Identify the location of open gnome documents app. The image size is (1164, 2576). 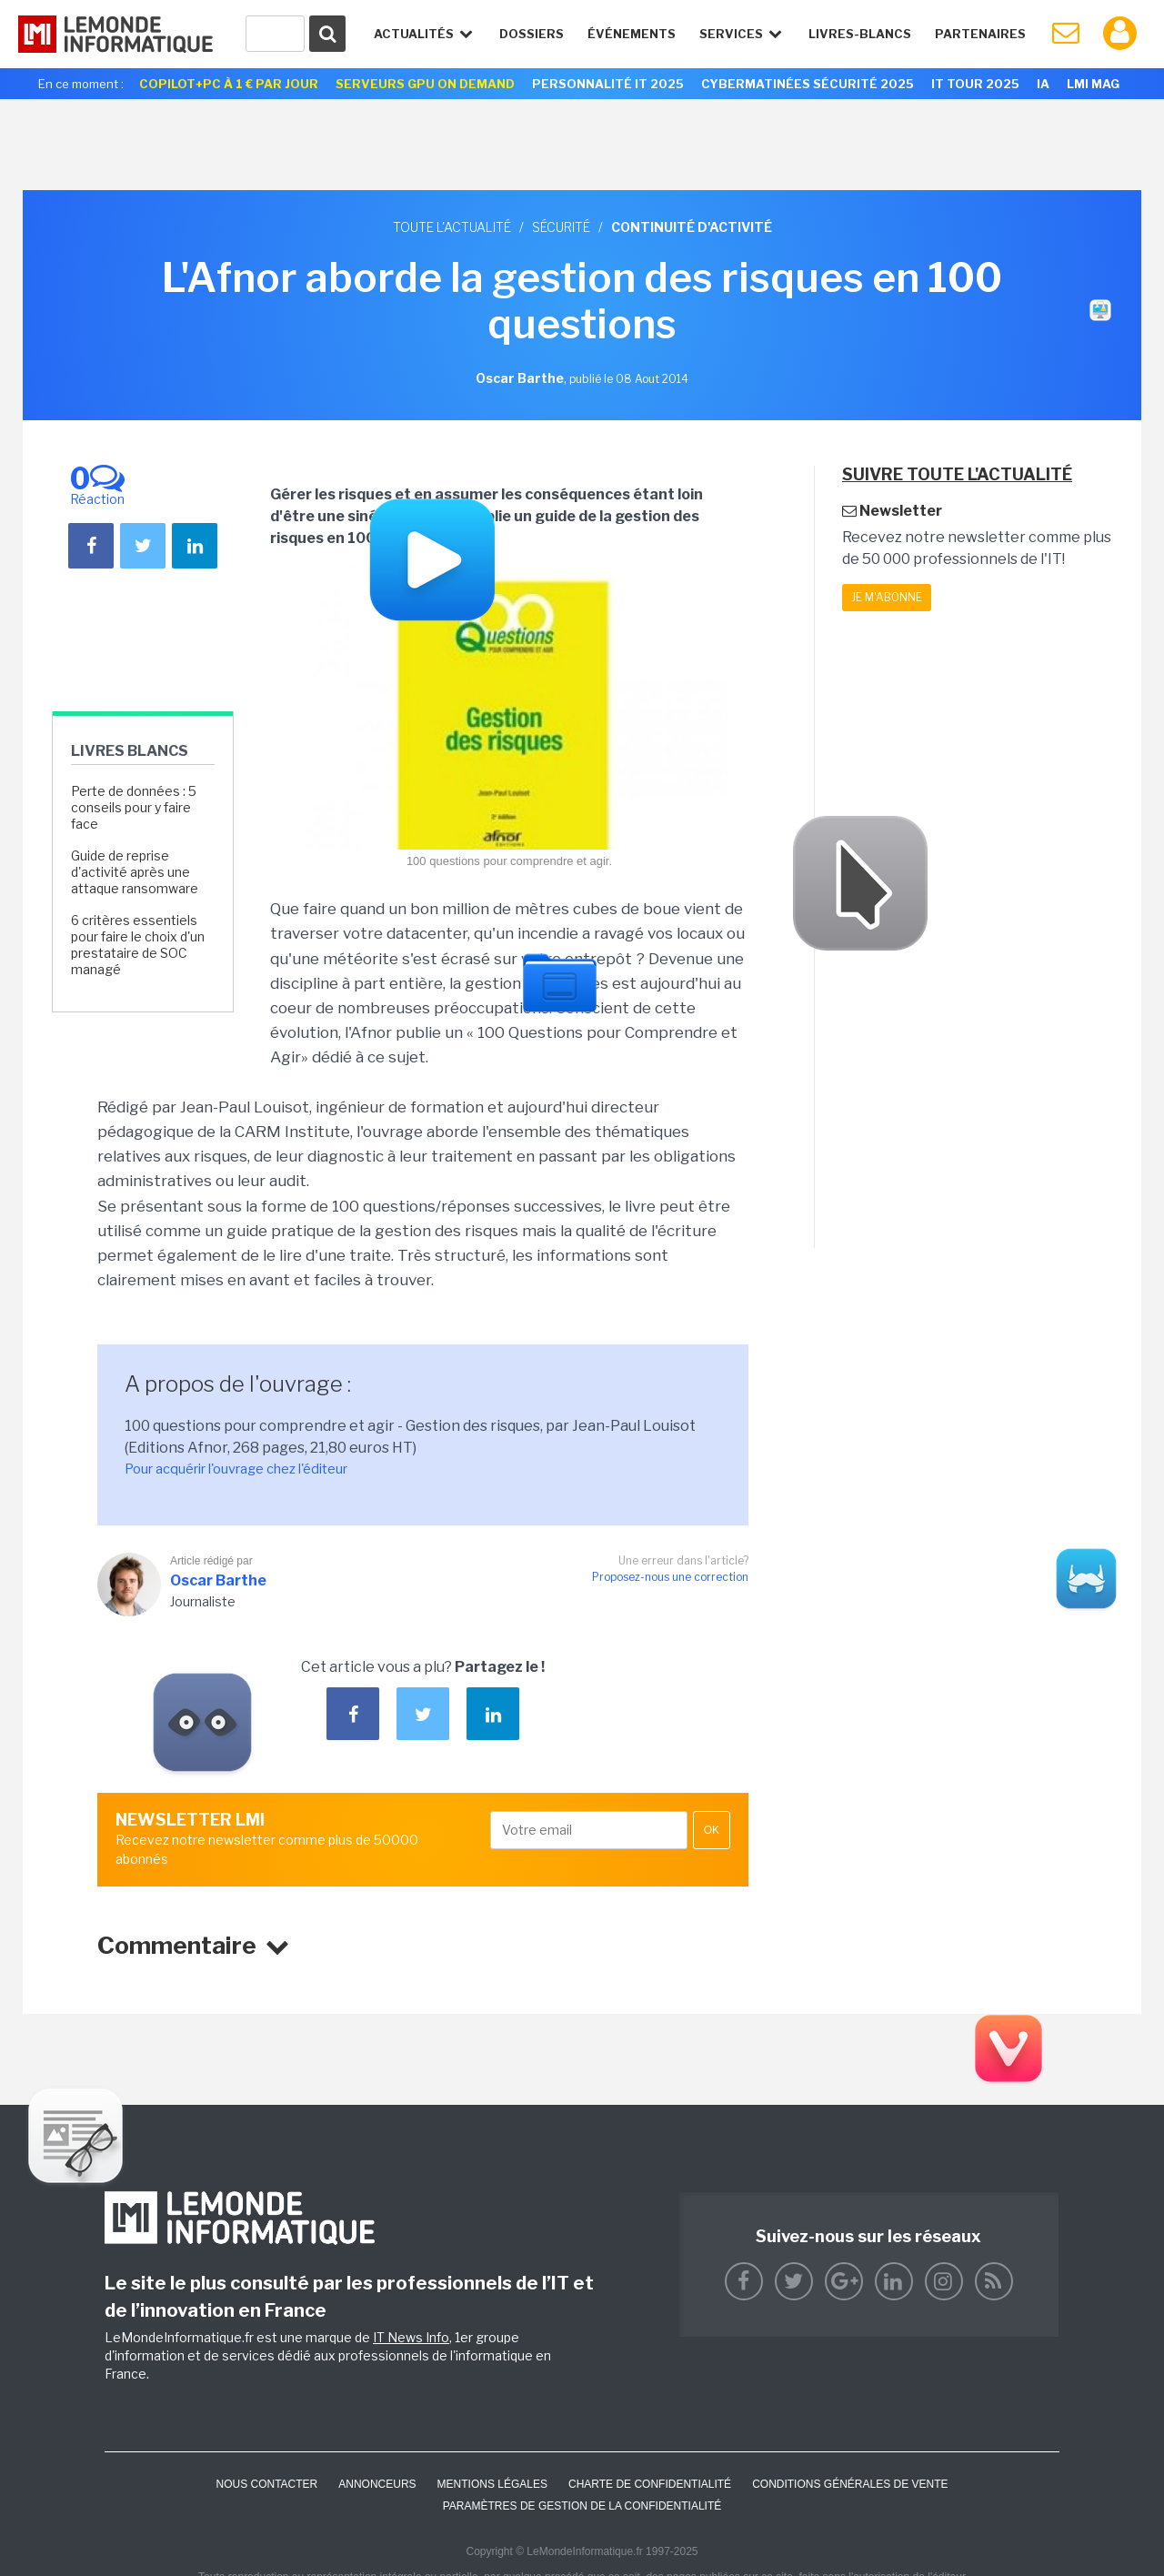
(75, 2136).